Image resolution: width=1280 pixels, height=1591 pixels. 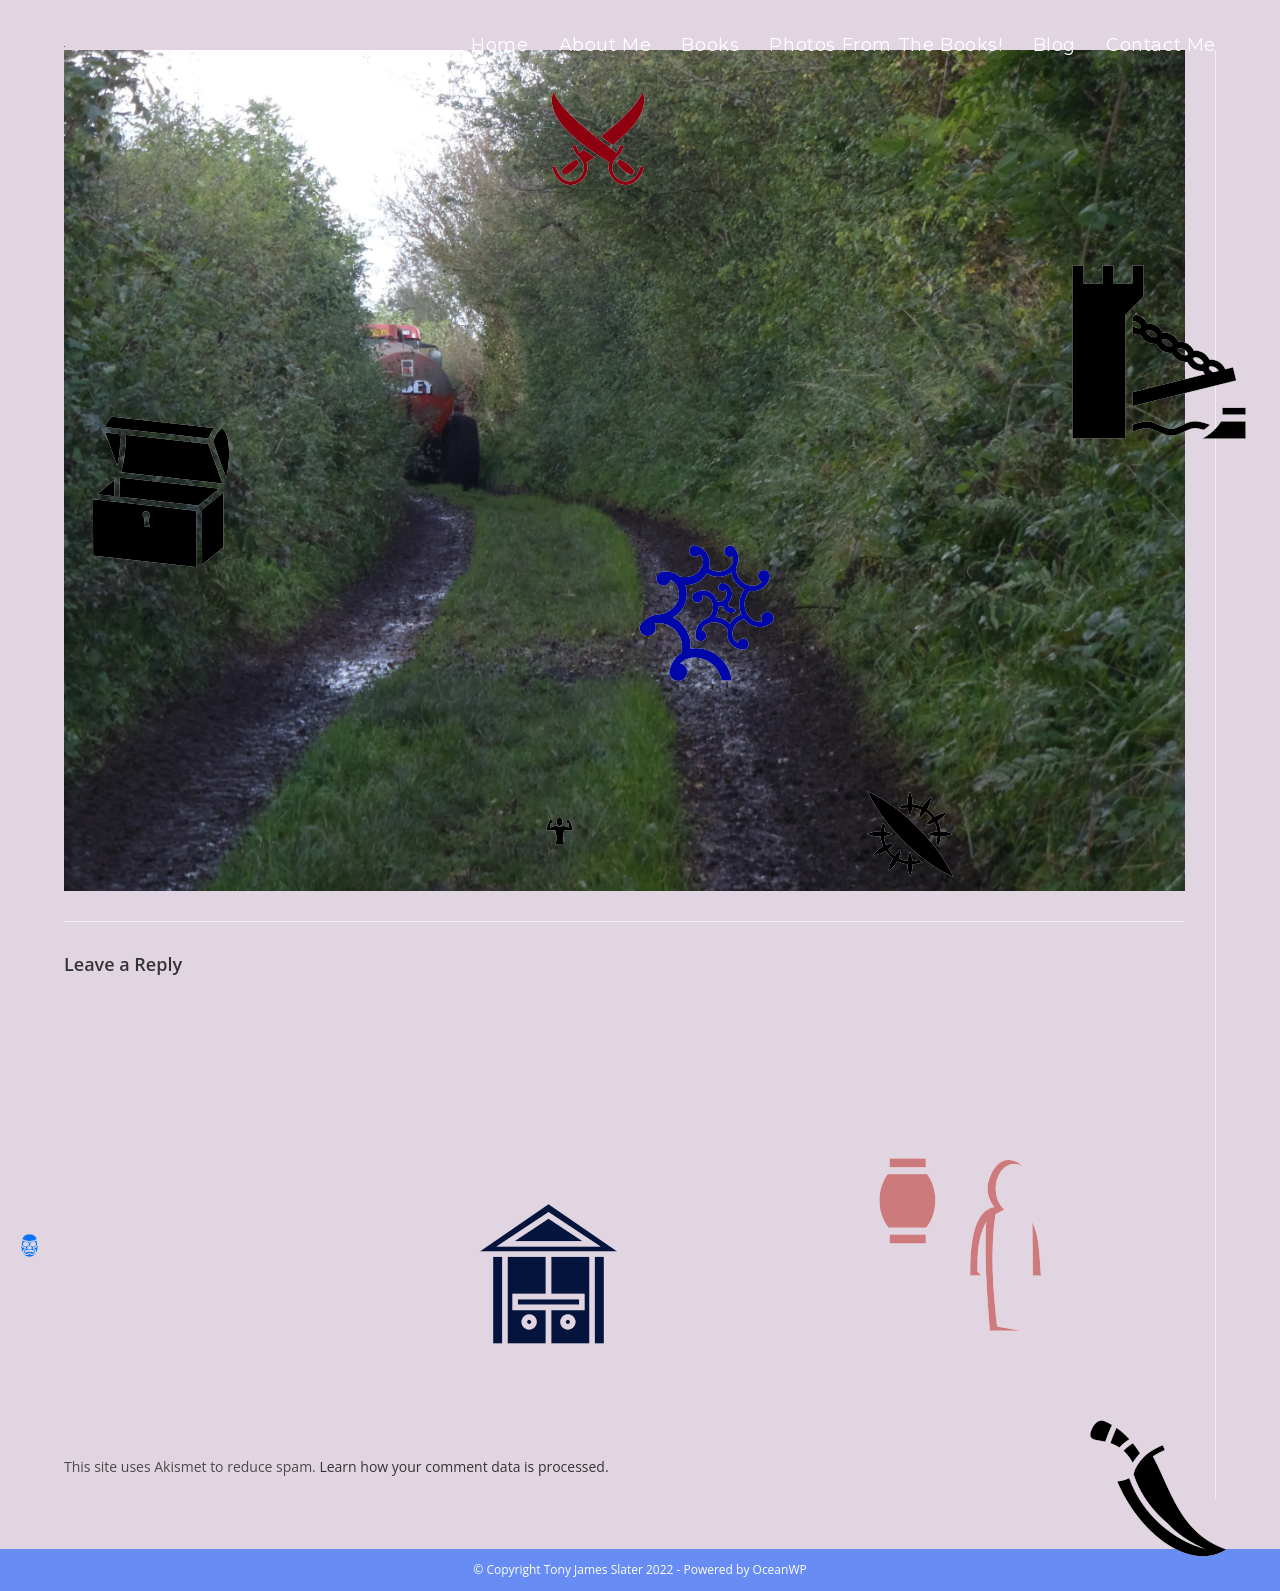 I want to click on access castle or fortress features in a game, so click(x=1159, y=352).